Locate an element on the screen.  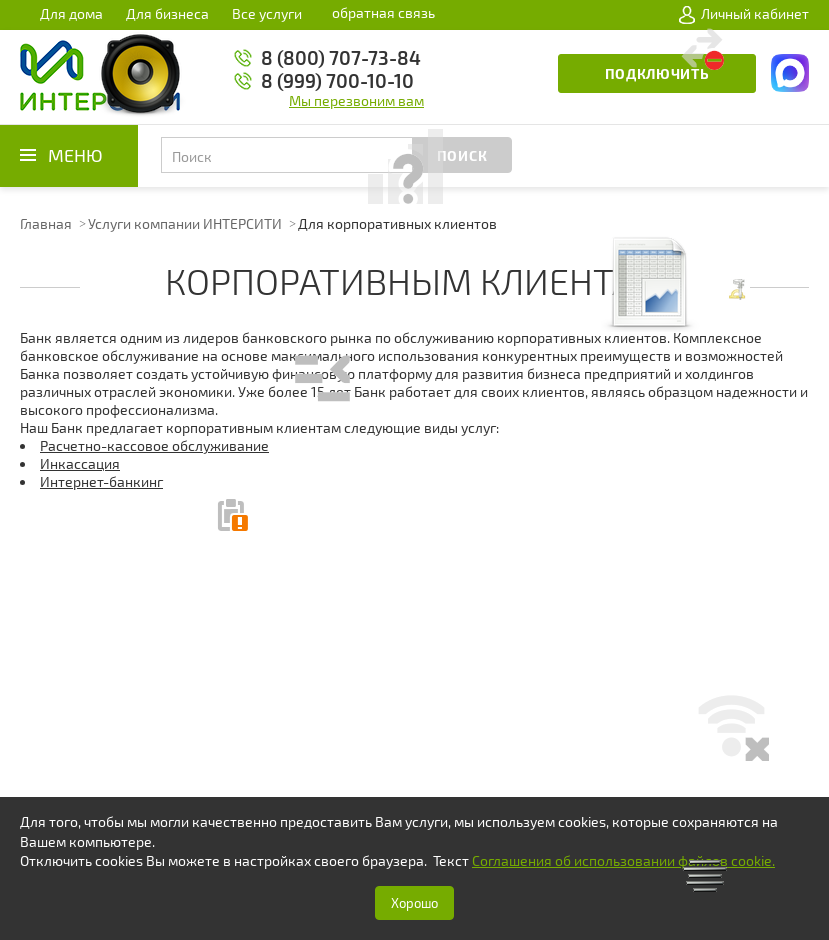
adjust speaker or audio output settings is located at coordinates (140, 73).